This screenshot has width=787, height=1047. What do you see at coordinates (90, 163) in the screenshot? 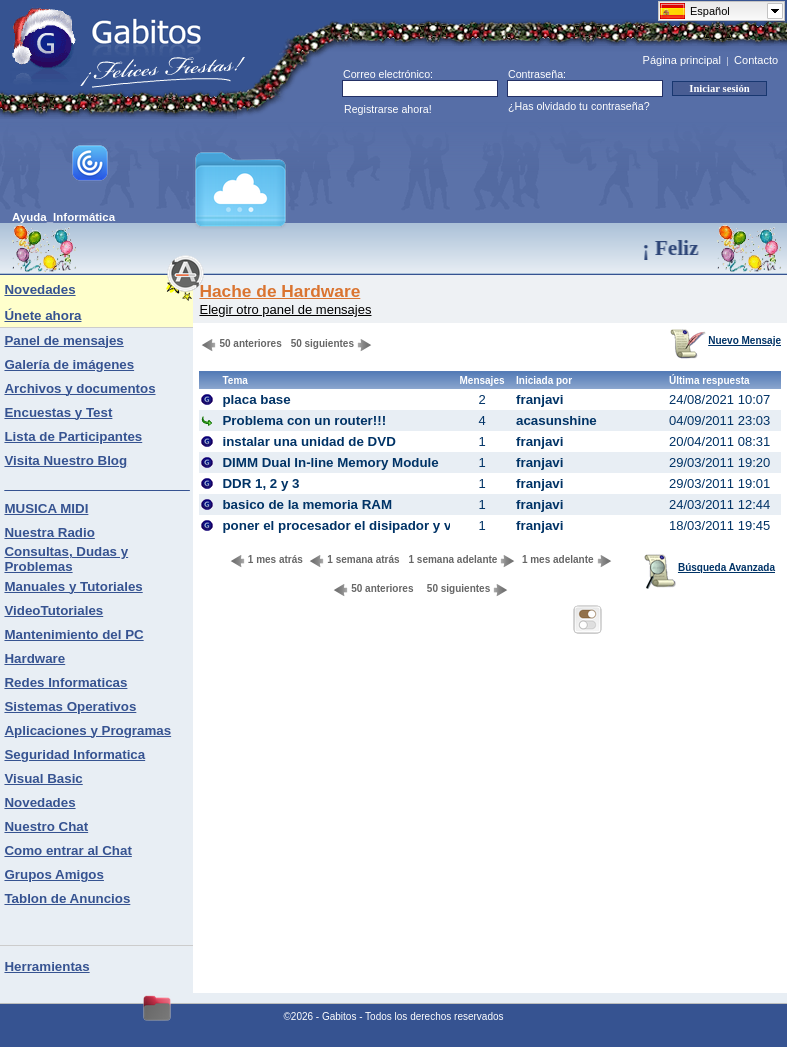
I see `open the receiver app` at bounding box center [90, 163].